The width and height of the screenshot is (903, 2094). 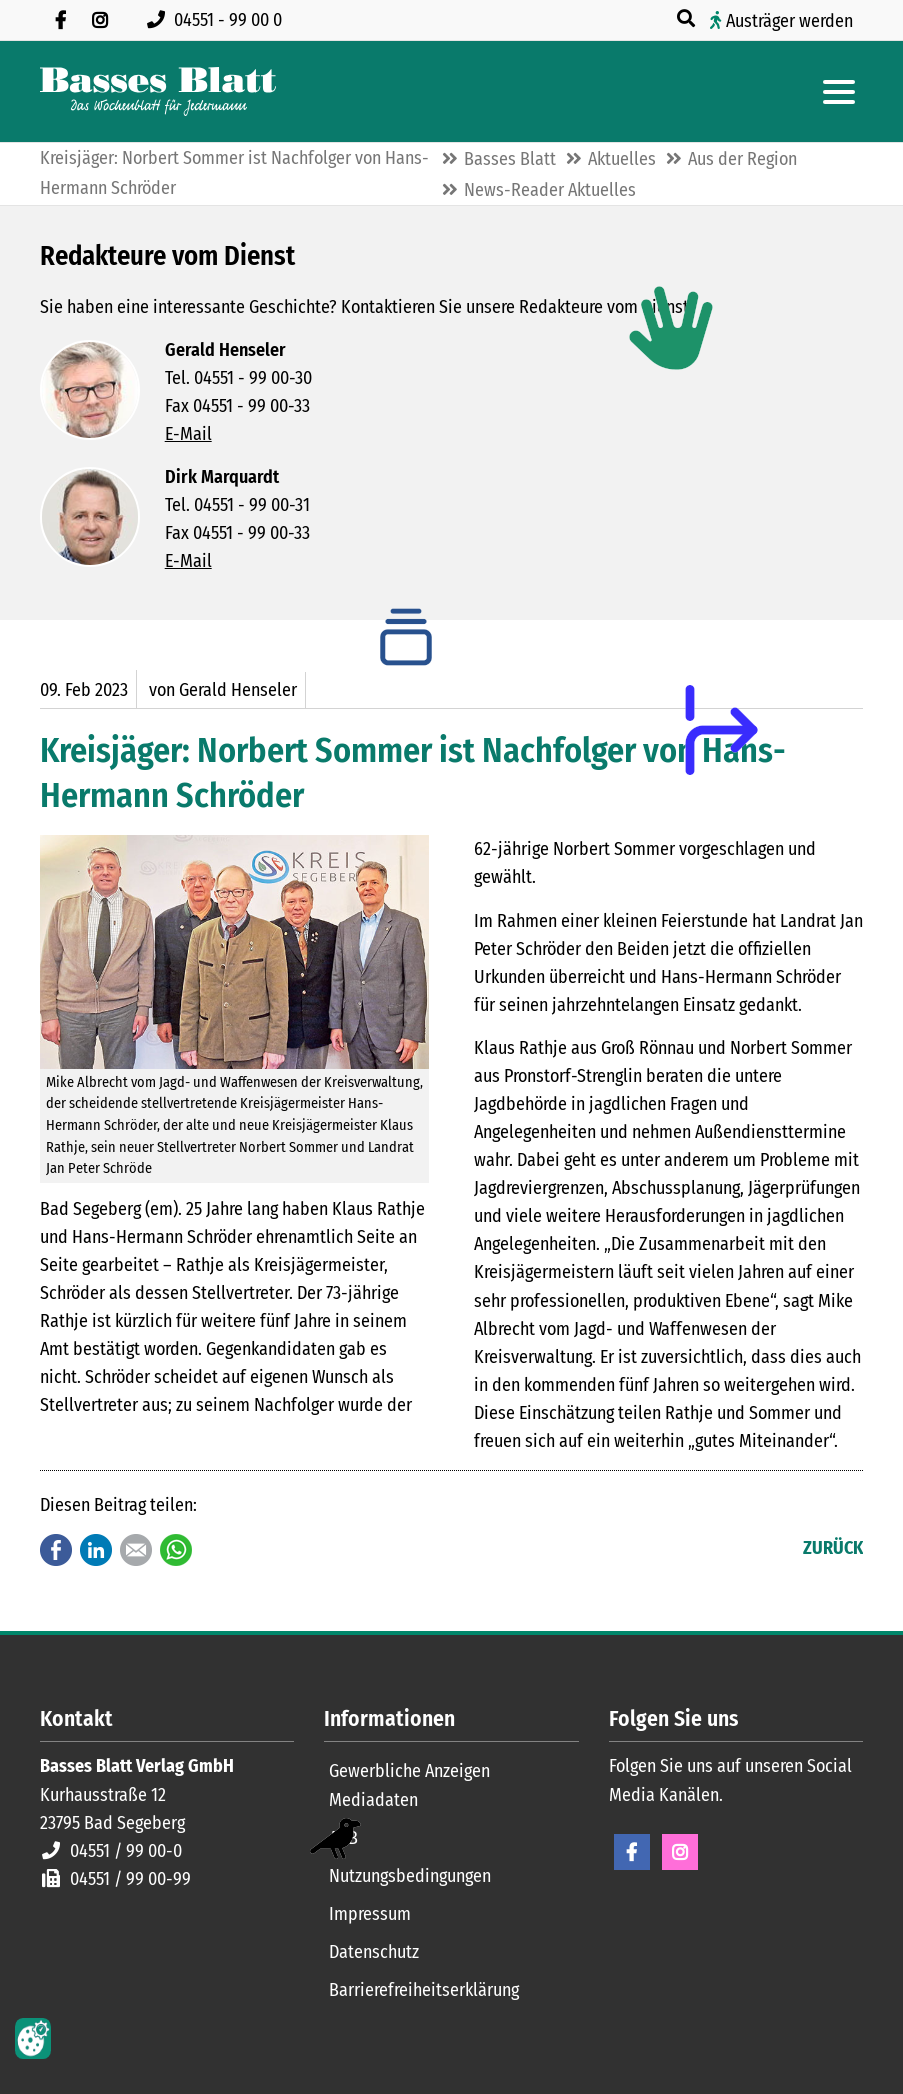 What do you see at coordinates (717, 730) in the screenshot?
I see `take the next right turn` at bounding box center [717, 730].